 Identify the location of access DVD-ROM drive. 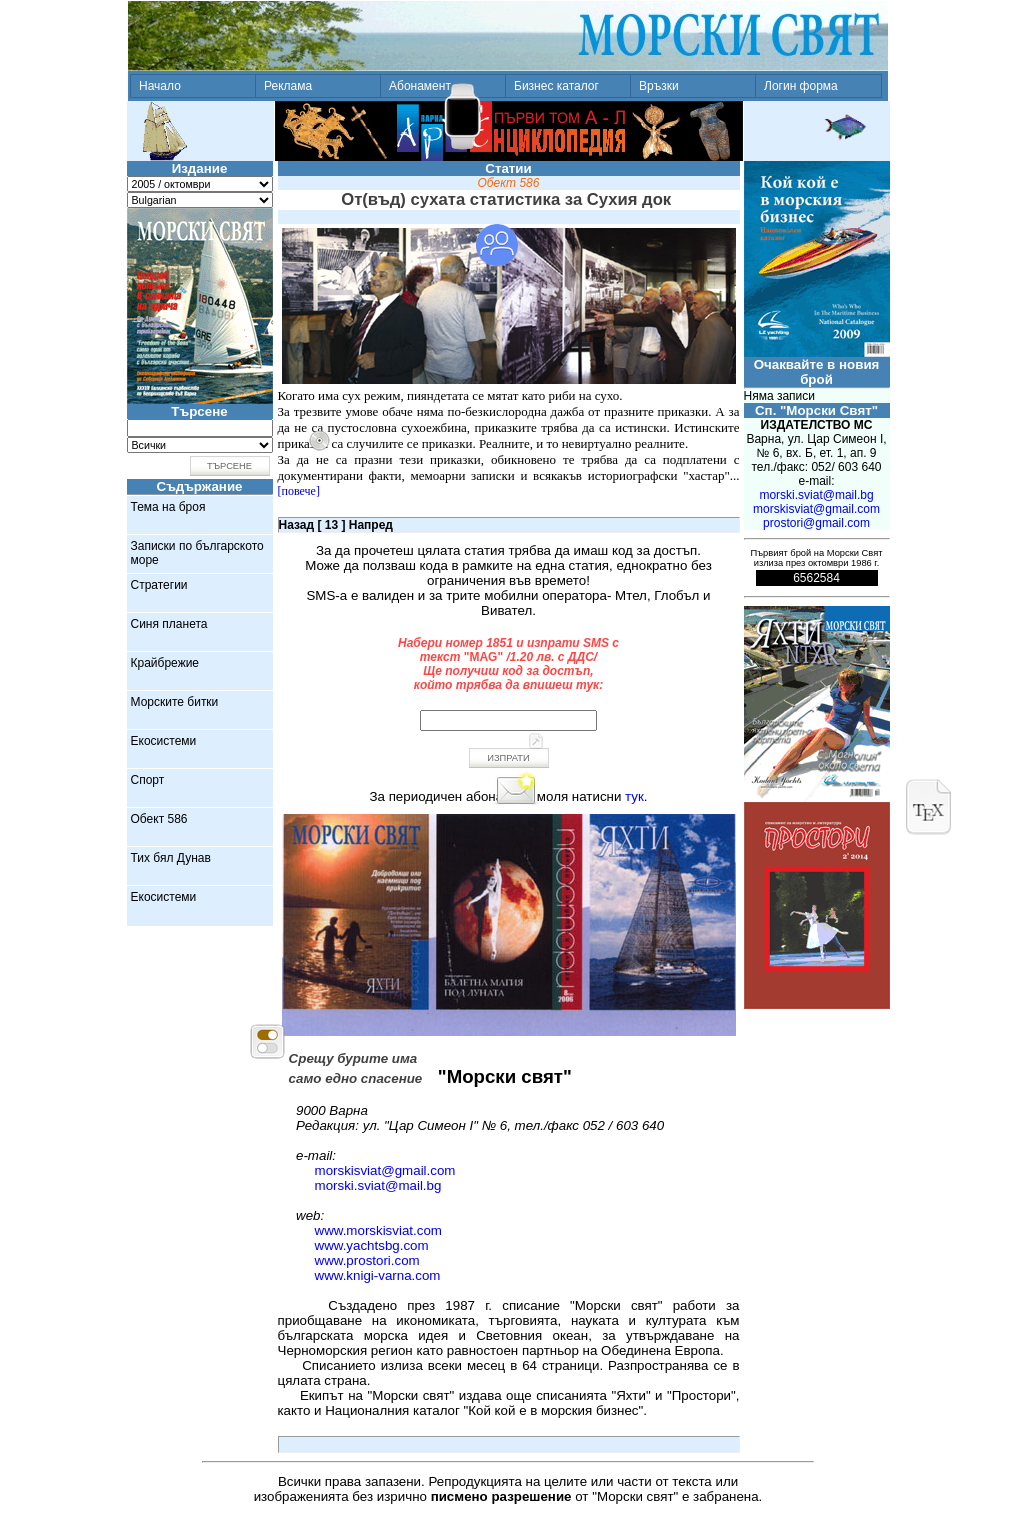
(319, 440).